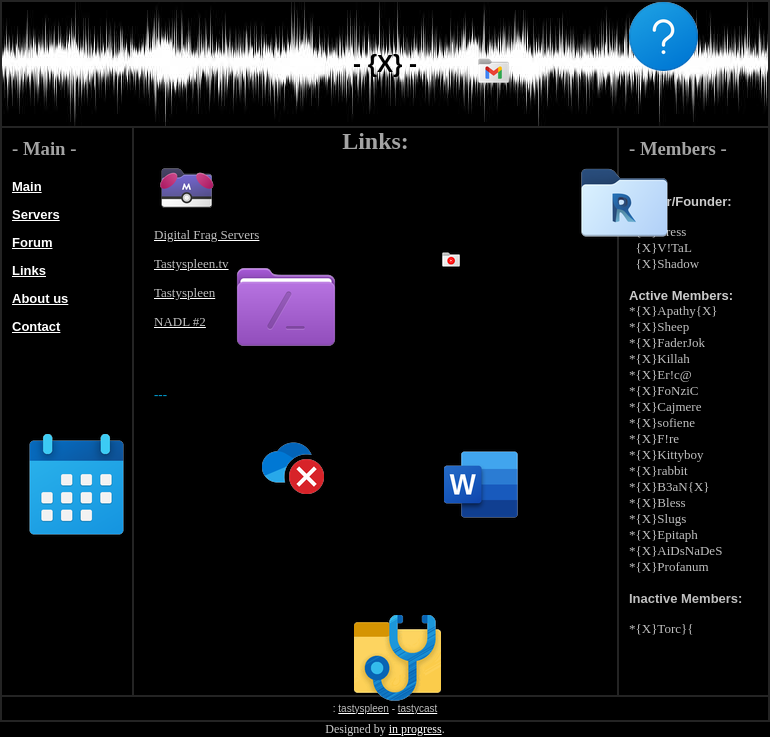 Image resolution: width=770 pixels, height=737 pixels. Describe the element at coordinates (293, 463) in the screenshot. I see `OneDrive sync error or connection failure` at that location.